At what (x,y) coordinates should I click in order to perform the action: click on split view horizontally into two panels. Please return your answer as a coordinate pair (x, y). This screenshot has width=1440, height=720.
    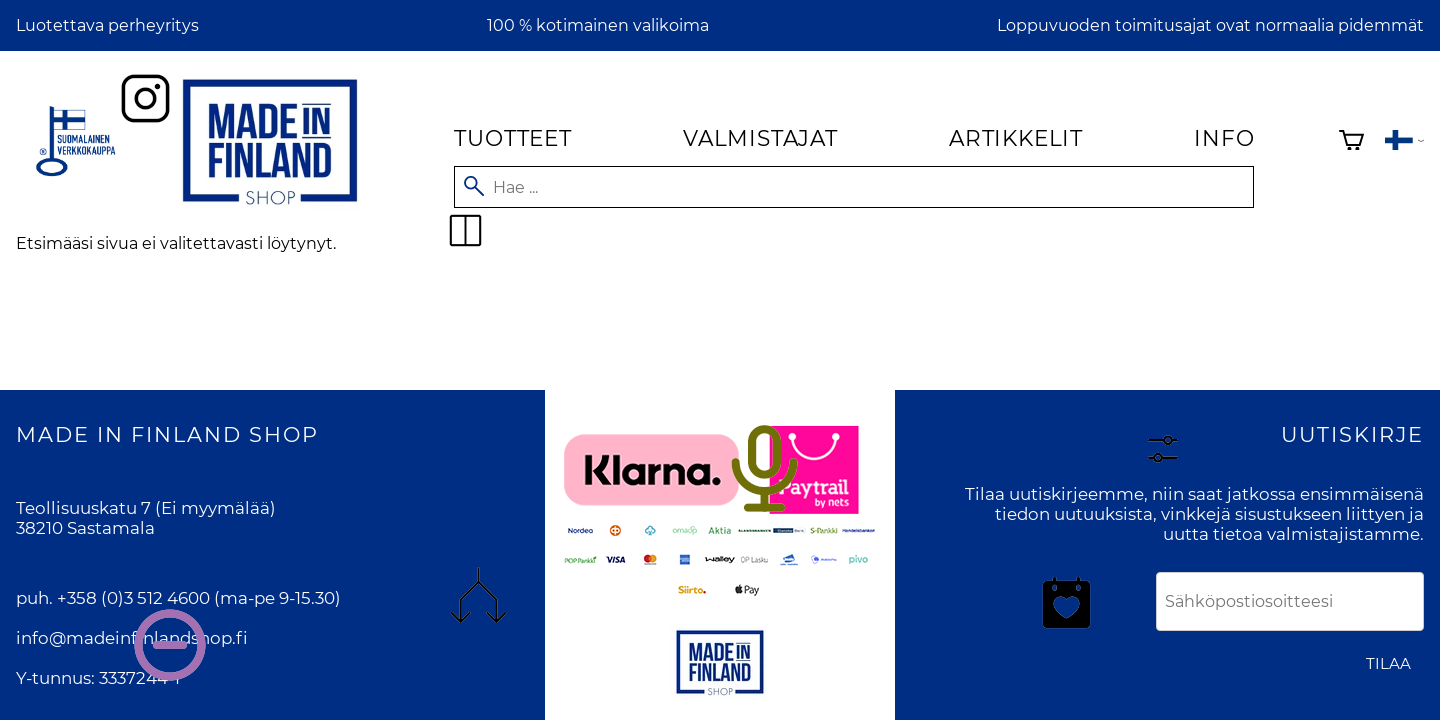
    Looking at the image, I should click on (465, 230).